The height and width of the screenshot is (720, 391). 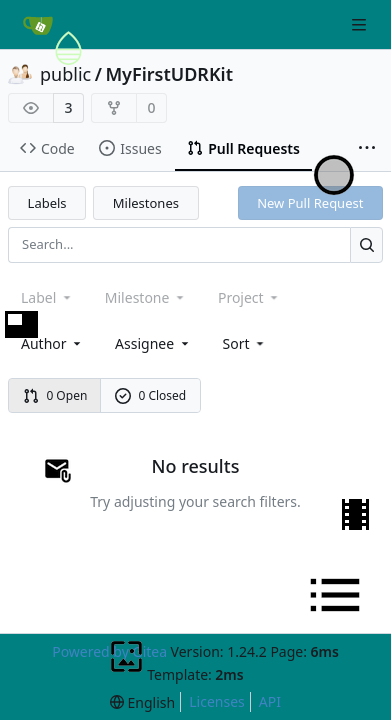 What do you see at coordinates (68, 49) in the screenshot?
I see `adjust fill level or capacity` at bounding box center [68, 49].